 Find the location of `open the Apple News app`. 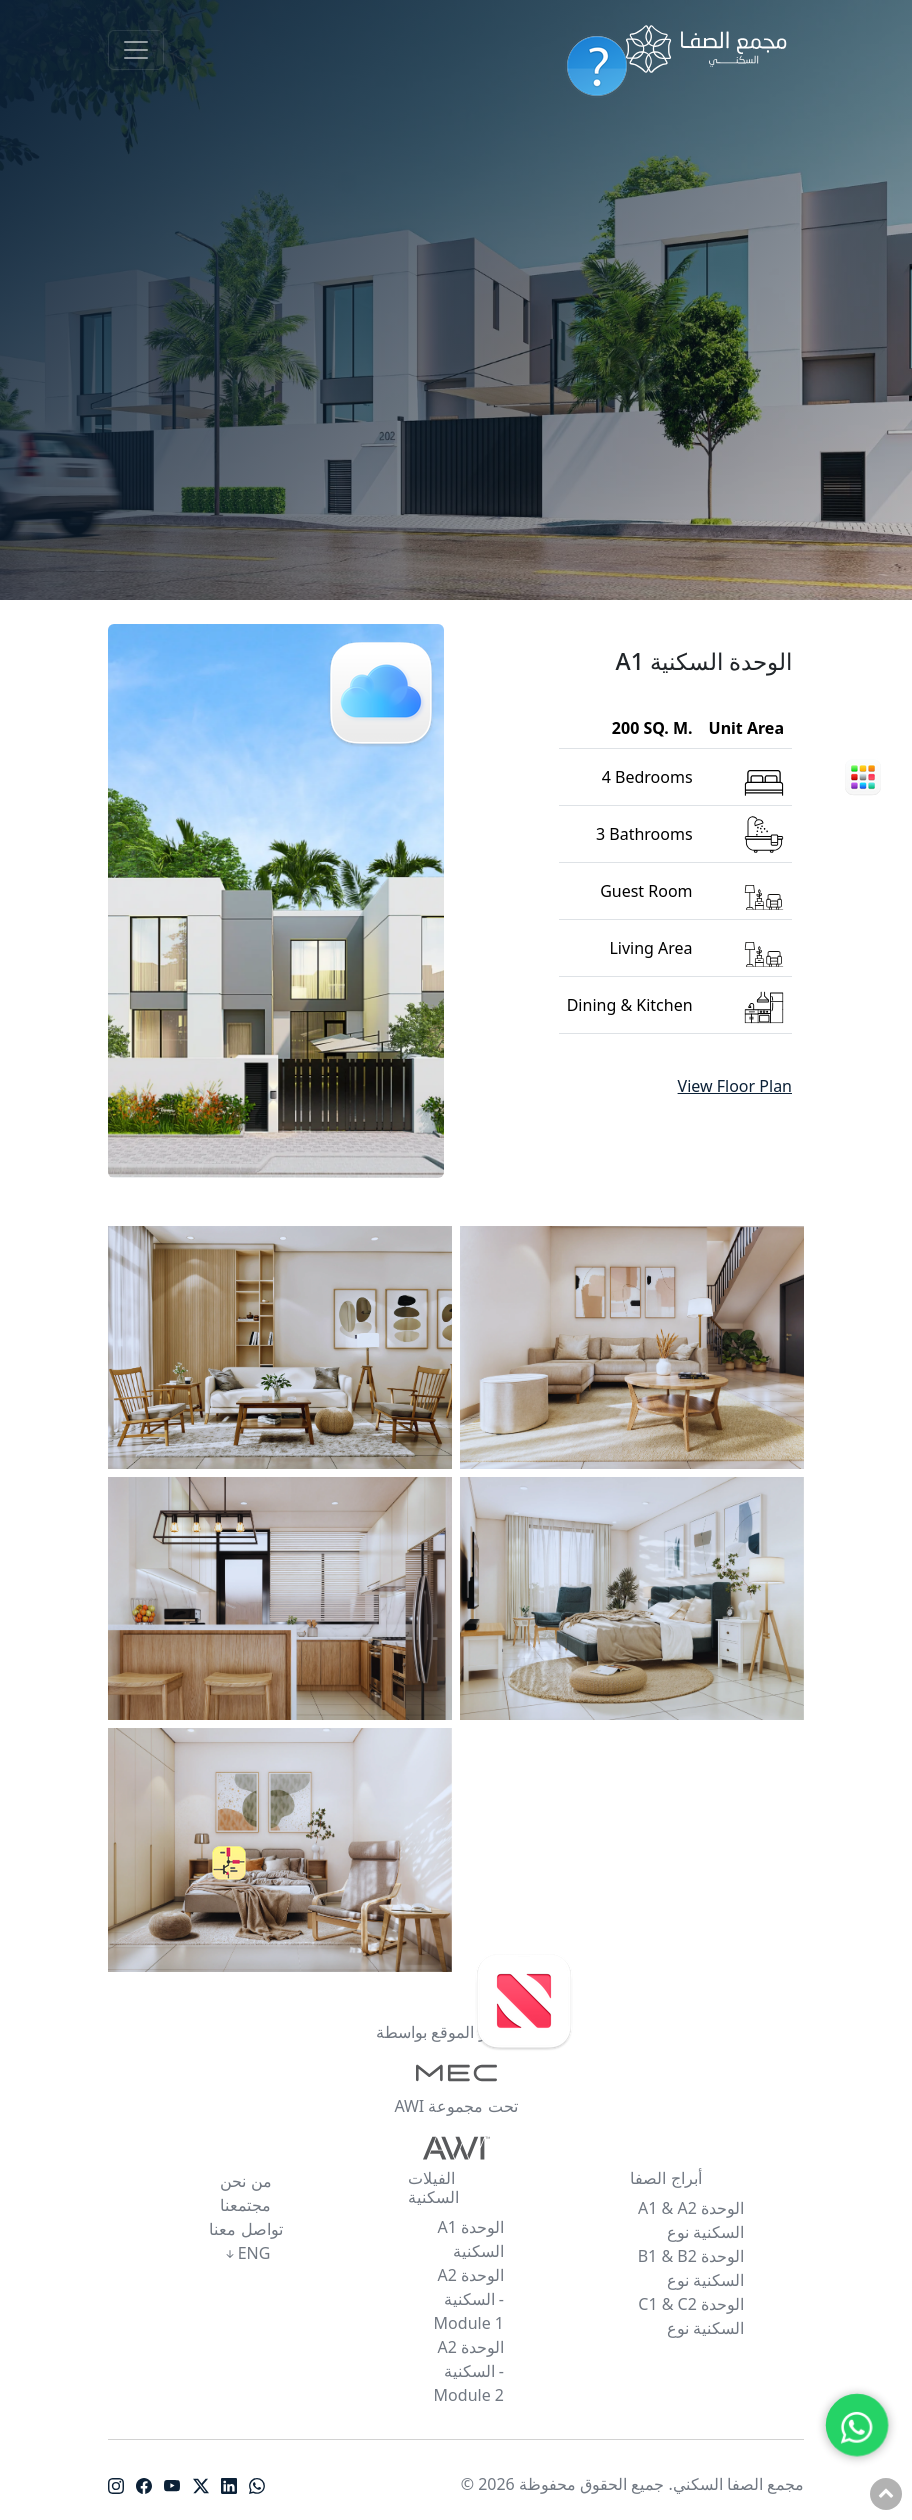

open the Apple News app is located at coordinates (524, 2001).